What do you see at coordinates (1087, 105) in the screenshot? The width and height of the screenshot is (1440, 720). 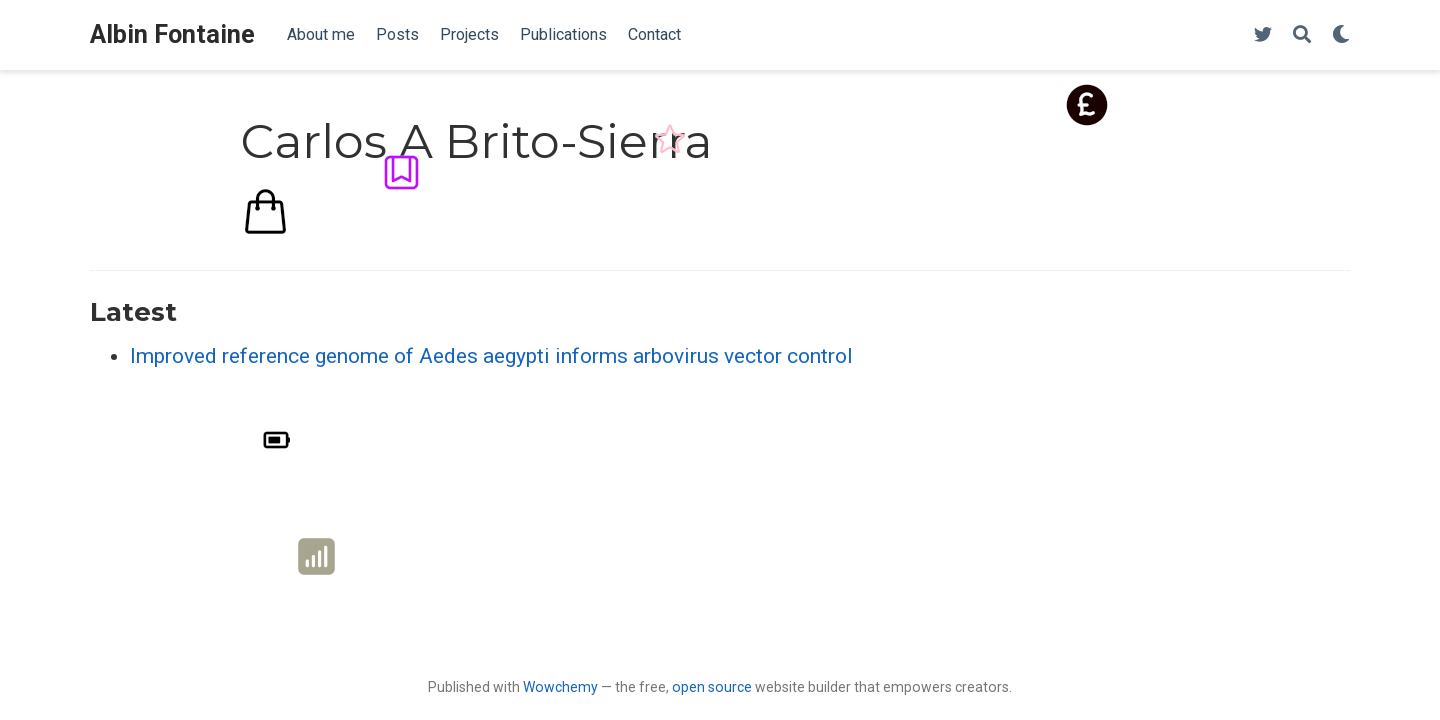 I see `view amount in British pounds` at bounding box center [1087, 105].